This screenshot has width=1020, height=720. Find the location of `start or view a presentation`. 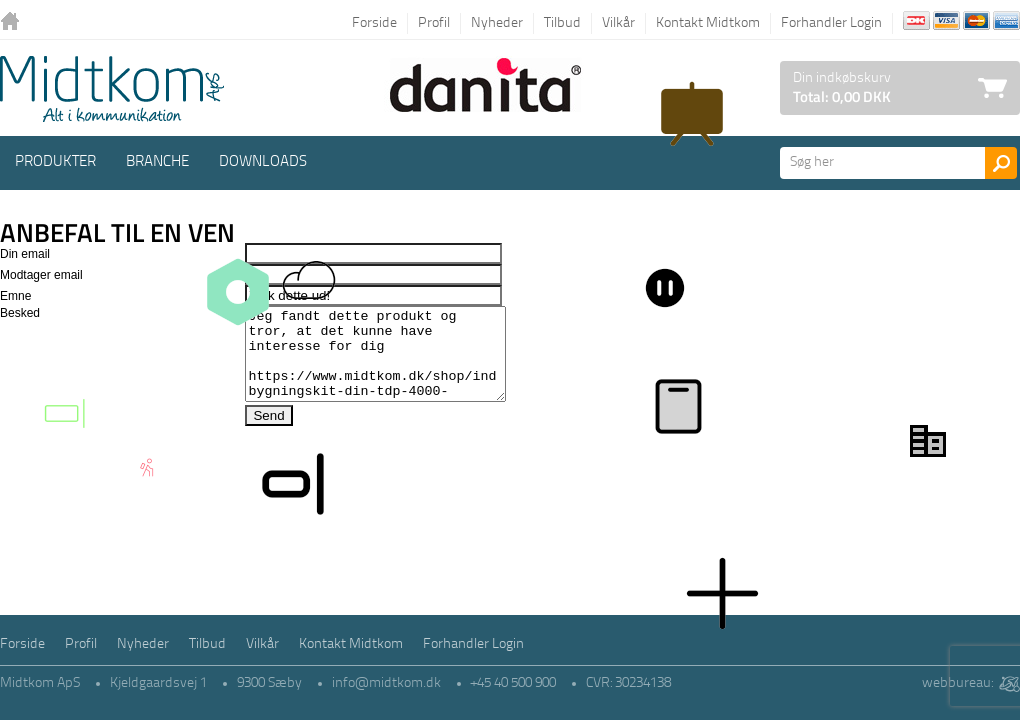

start or view a presentation is located at coordinates (692, 115).